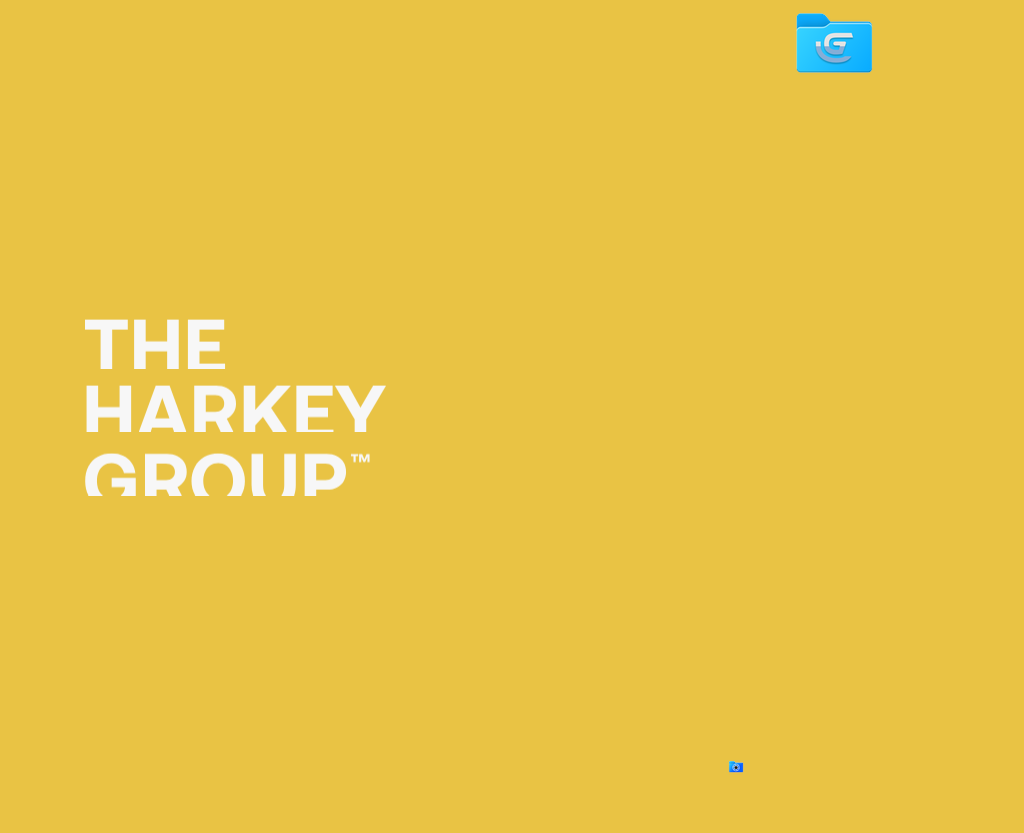 This screenshot has width=1024, height=833. Describe the element at coordinates (736, 767) in the screenshot. I see `open keyshot project files folder` at that location.